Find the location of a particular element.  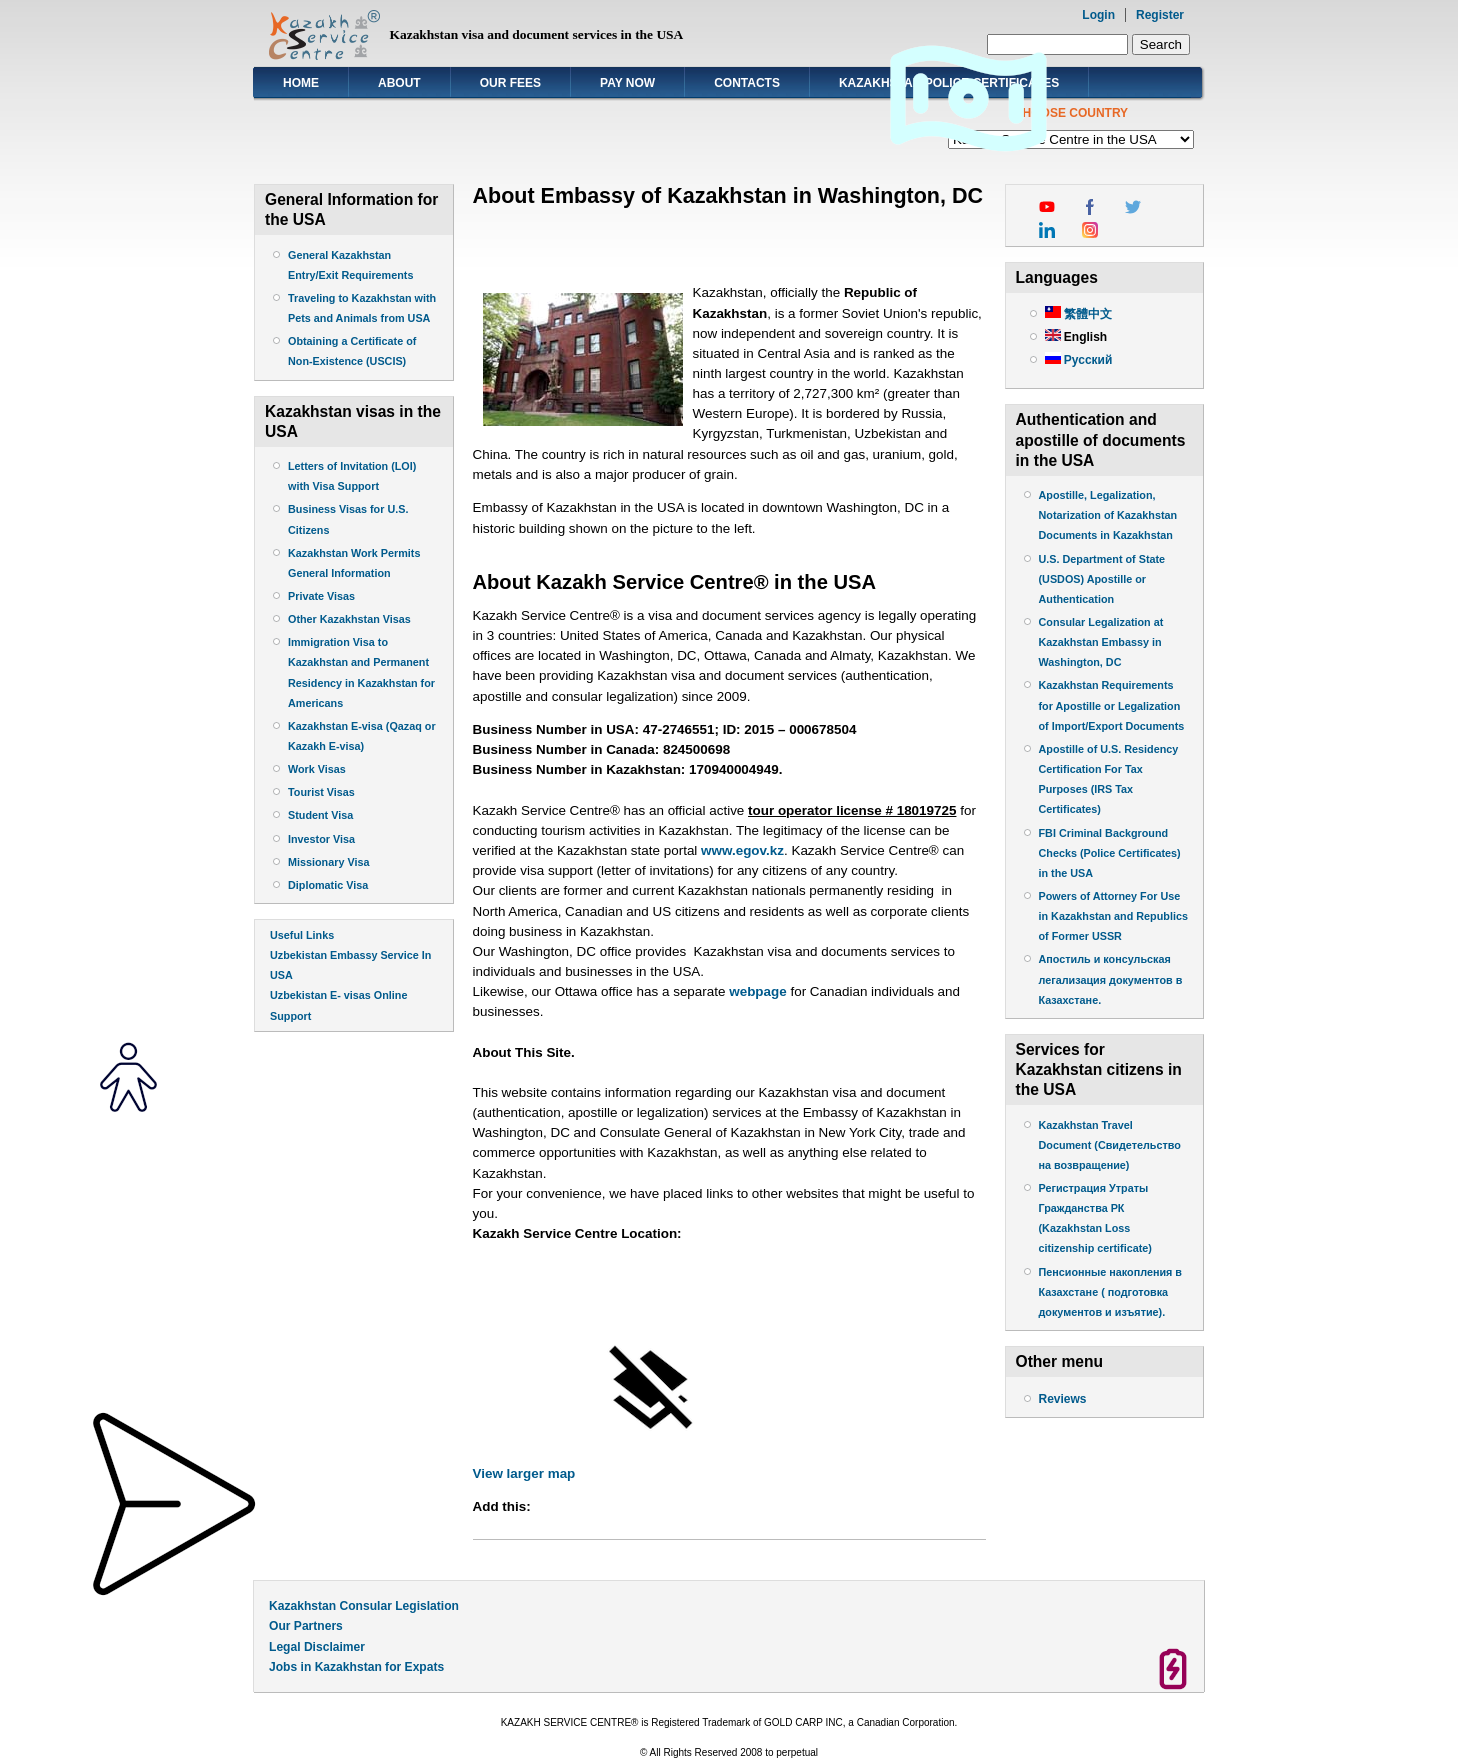

clear all map layers is located at coordinates (650, 1391).